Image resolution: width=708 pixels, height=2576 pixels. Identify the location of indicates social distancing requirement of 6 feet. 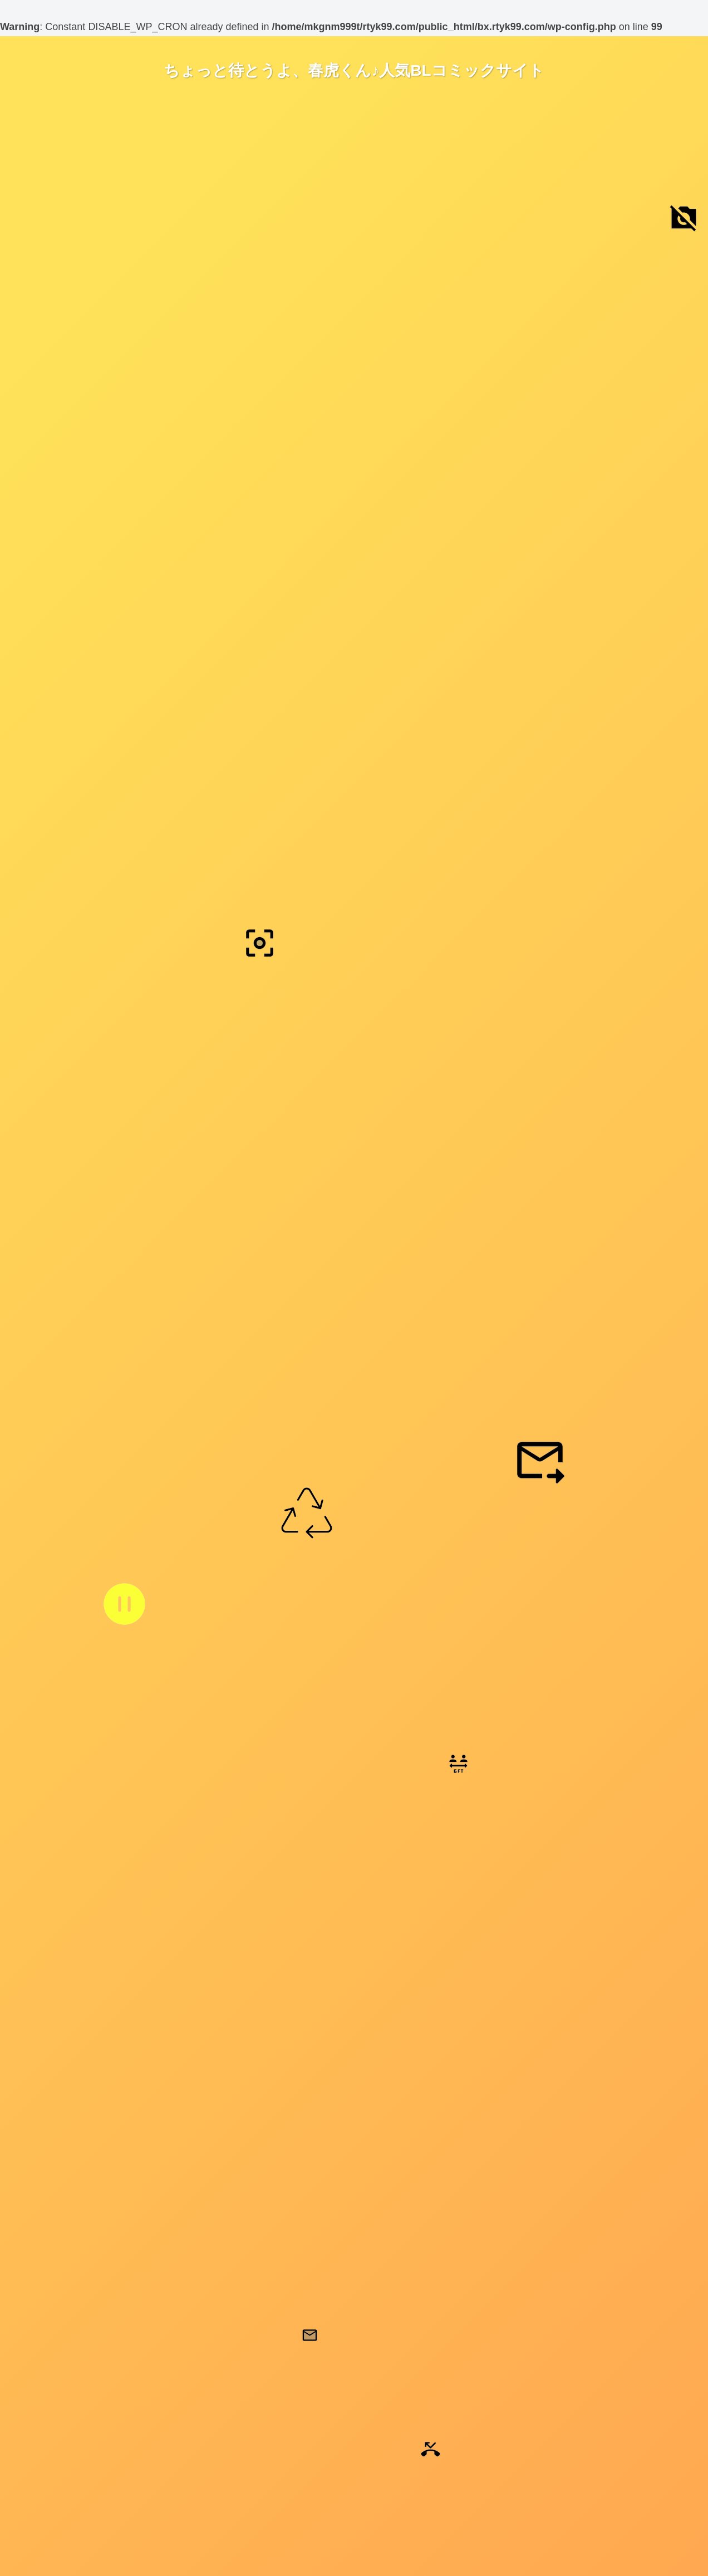
(458, 1764).